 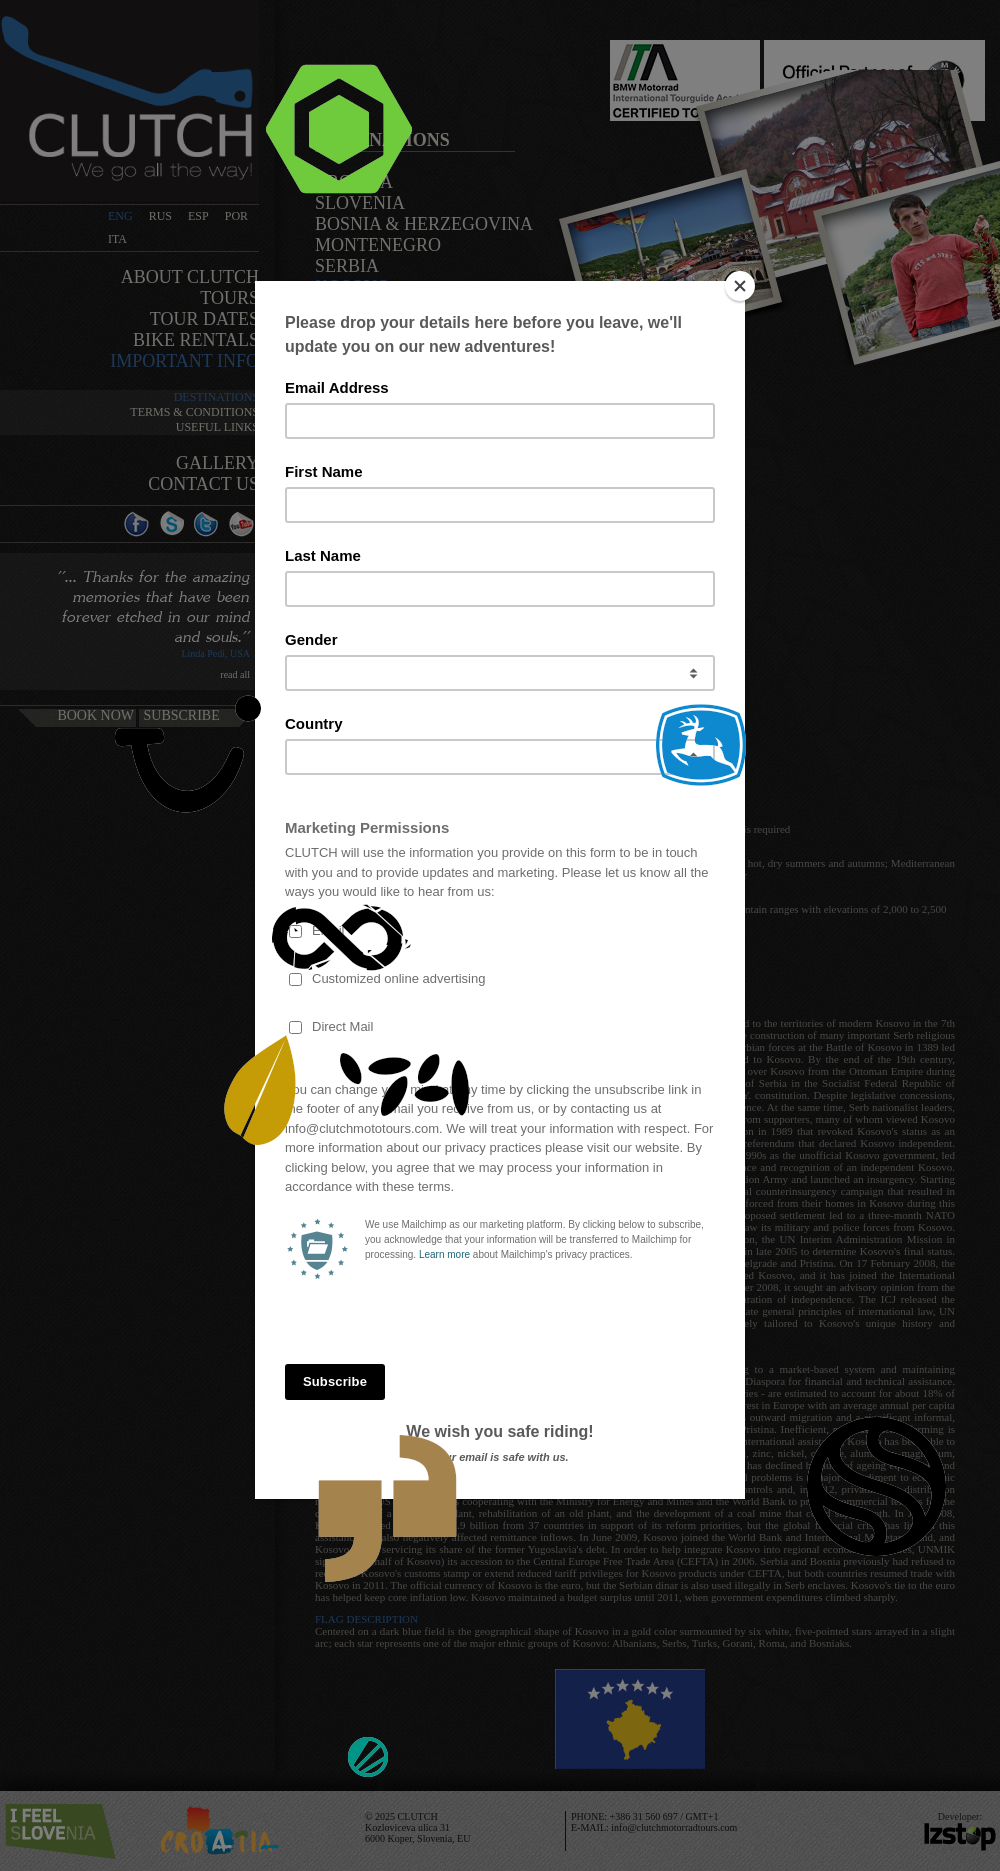 What do you see at coordinates (876, 1486) in the screenshot?
I see `open the spond app` at bounding box center [876, 1486].